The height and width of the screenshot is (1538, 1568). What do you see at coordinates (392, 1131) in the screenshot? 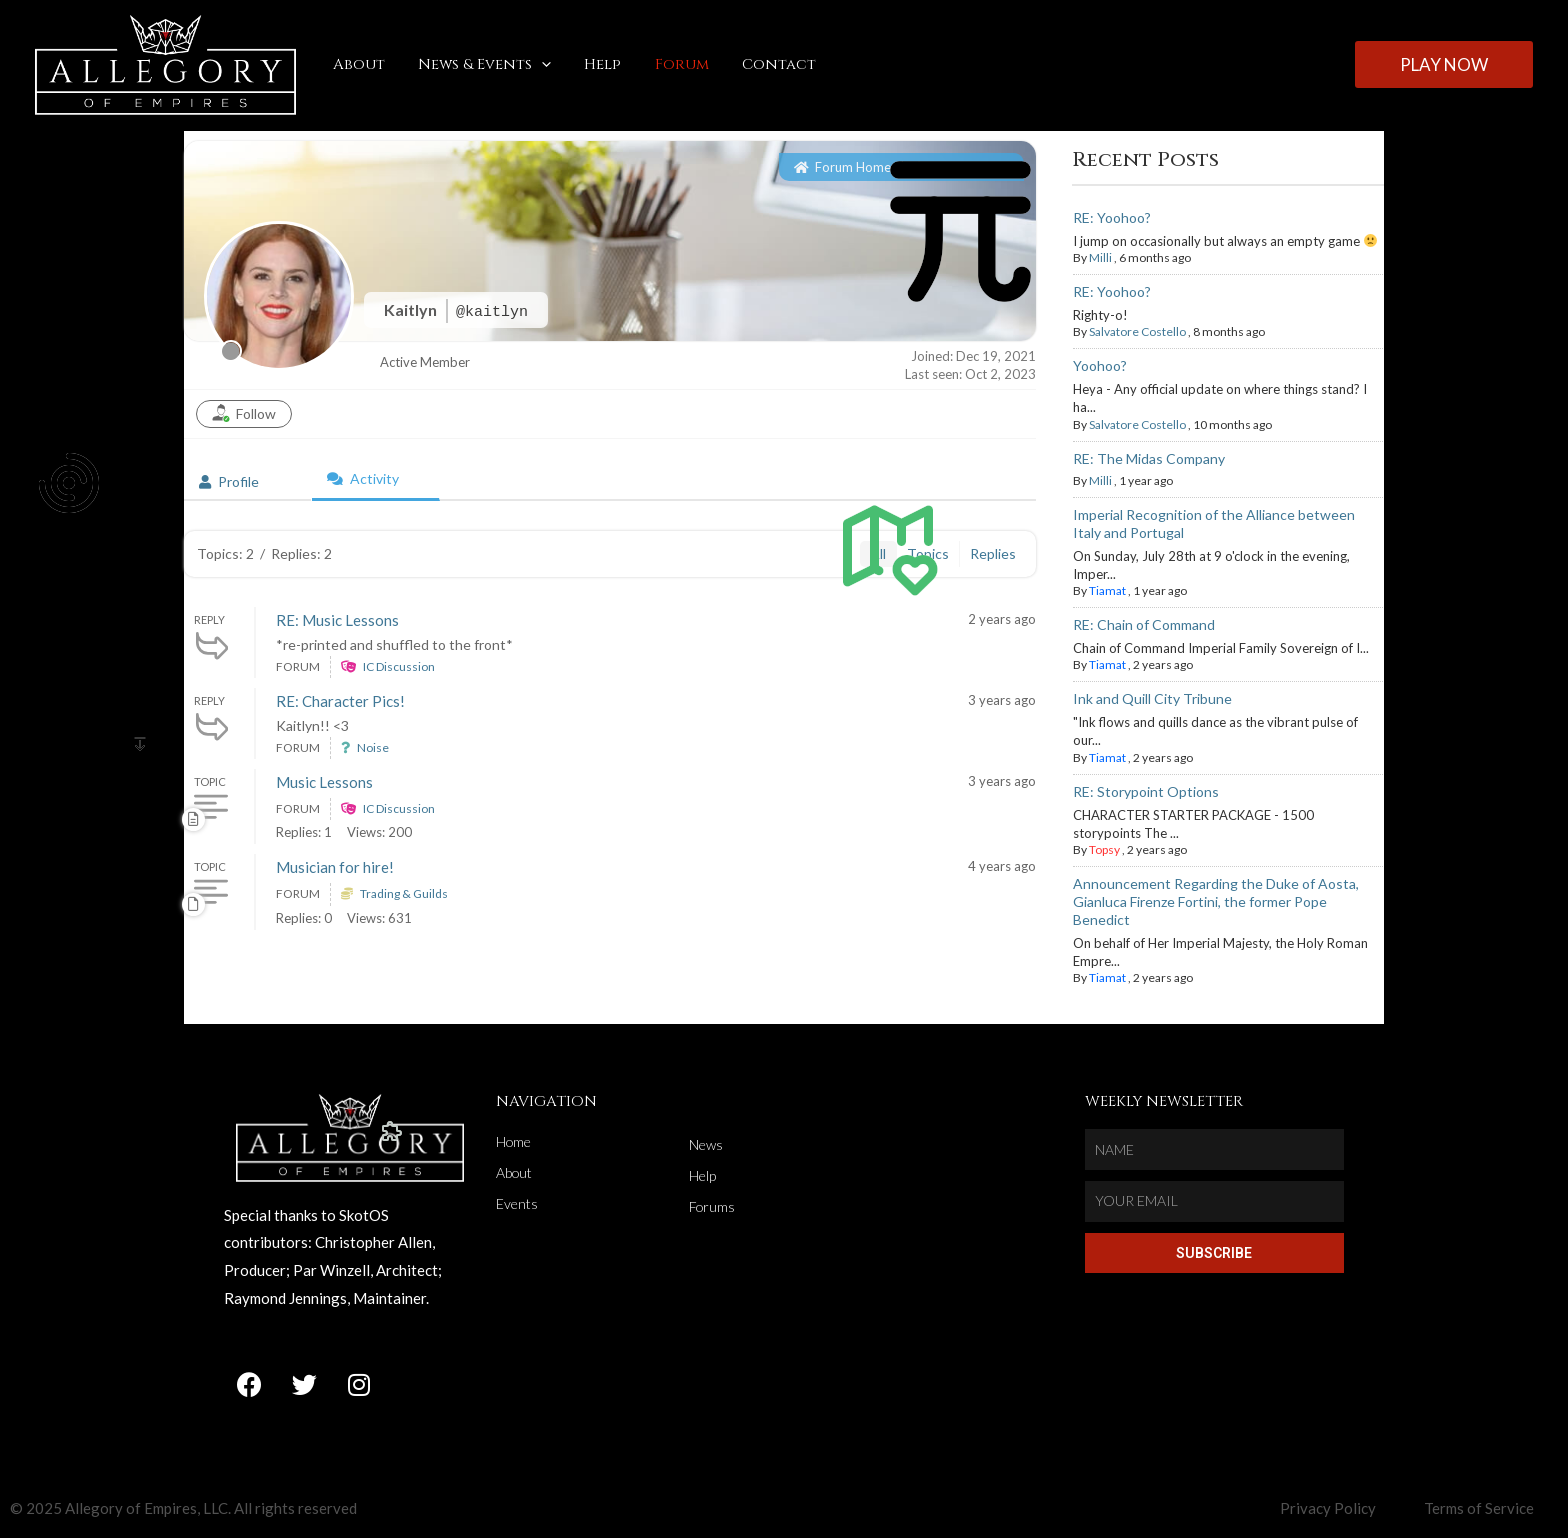
I see `access plugins or extensions` at bounding box center [392, 1131].